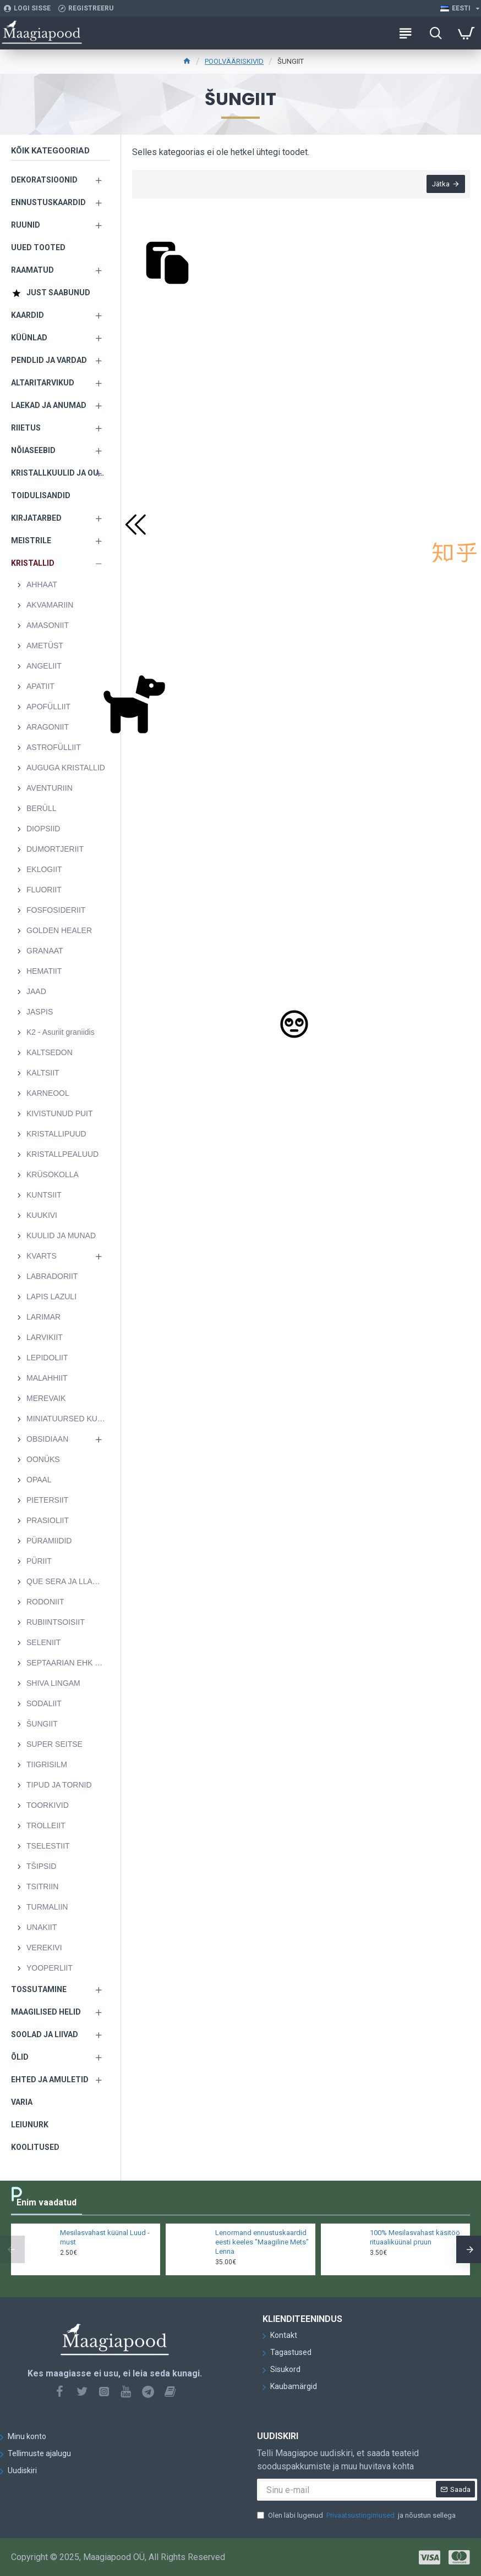  I want to click on express annoyance or exasperation, so click(294, 1024).